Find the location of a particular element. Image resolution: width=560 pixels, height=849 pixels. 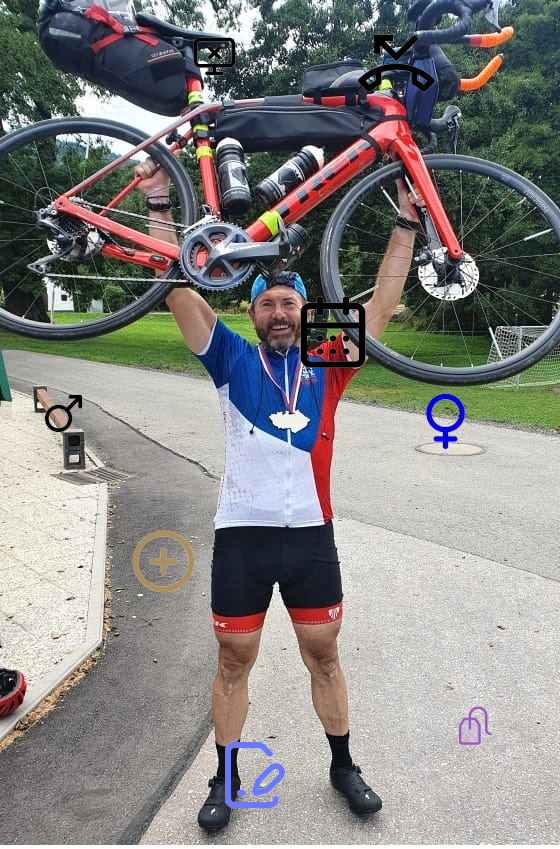

view calendar with scheduled events is located at coordinates (333, 332).